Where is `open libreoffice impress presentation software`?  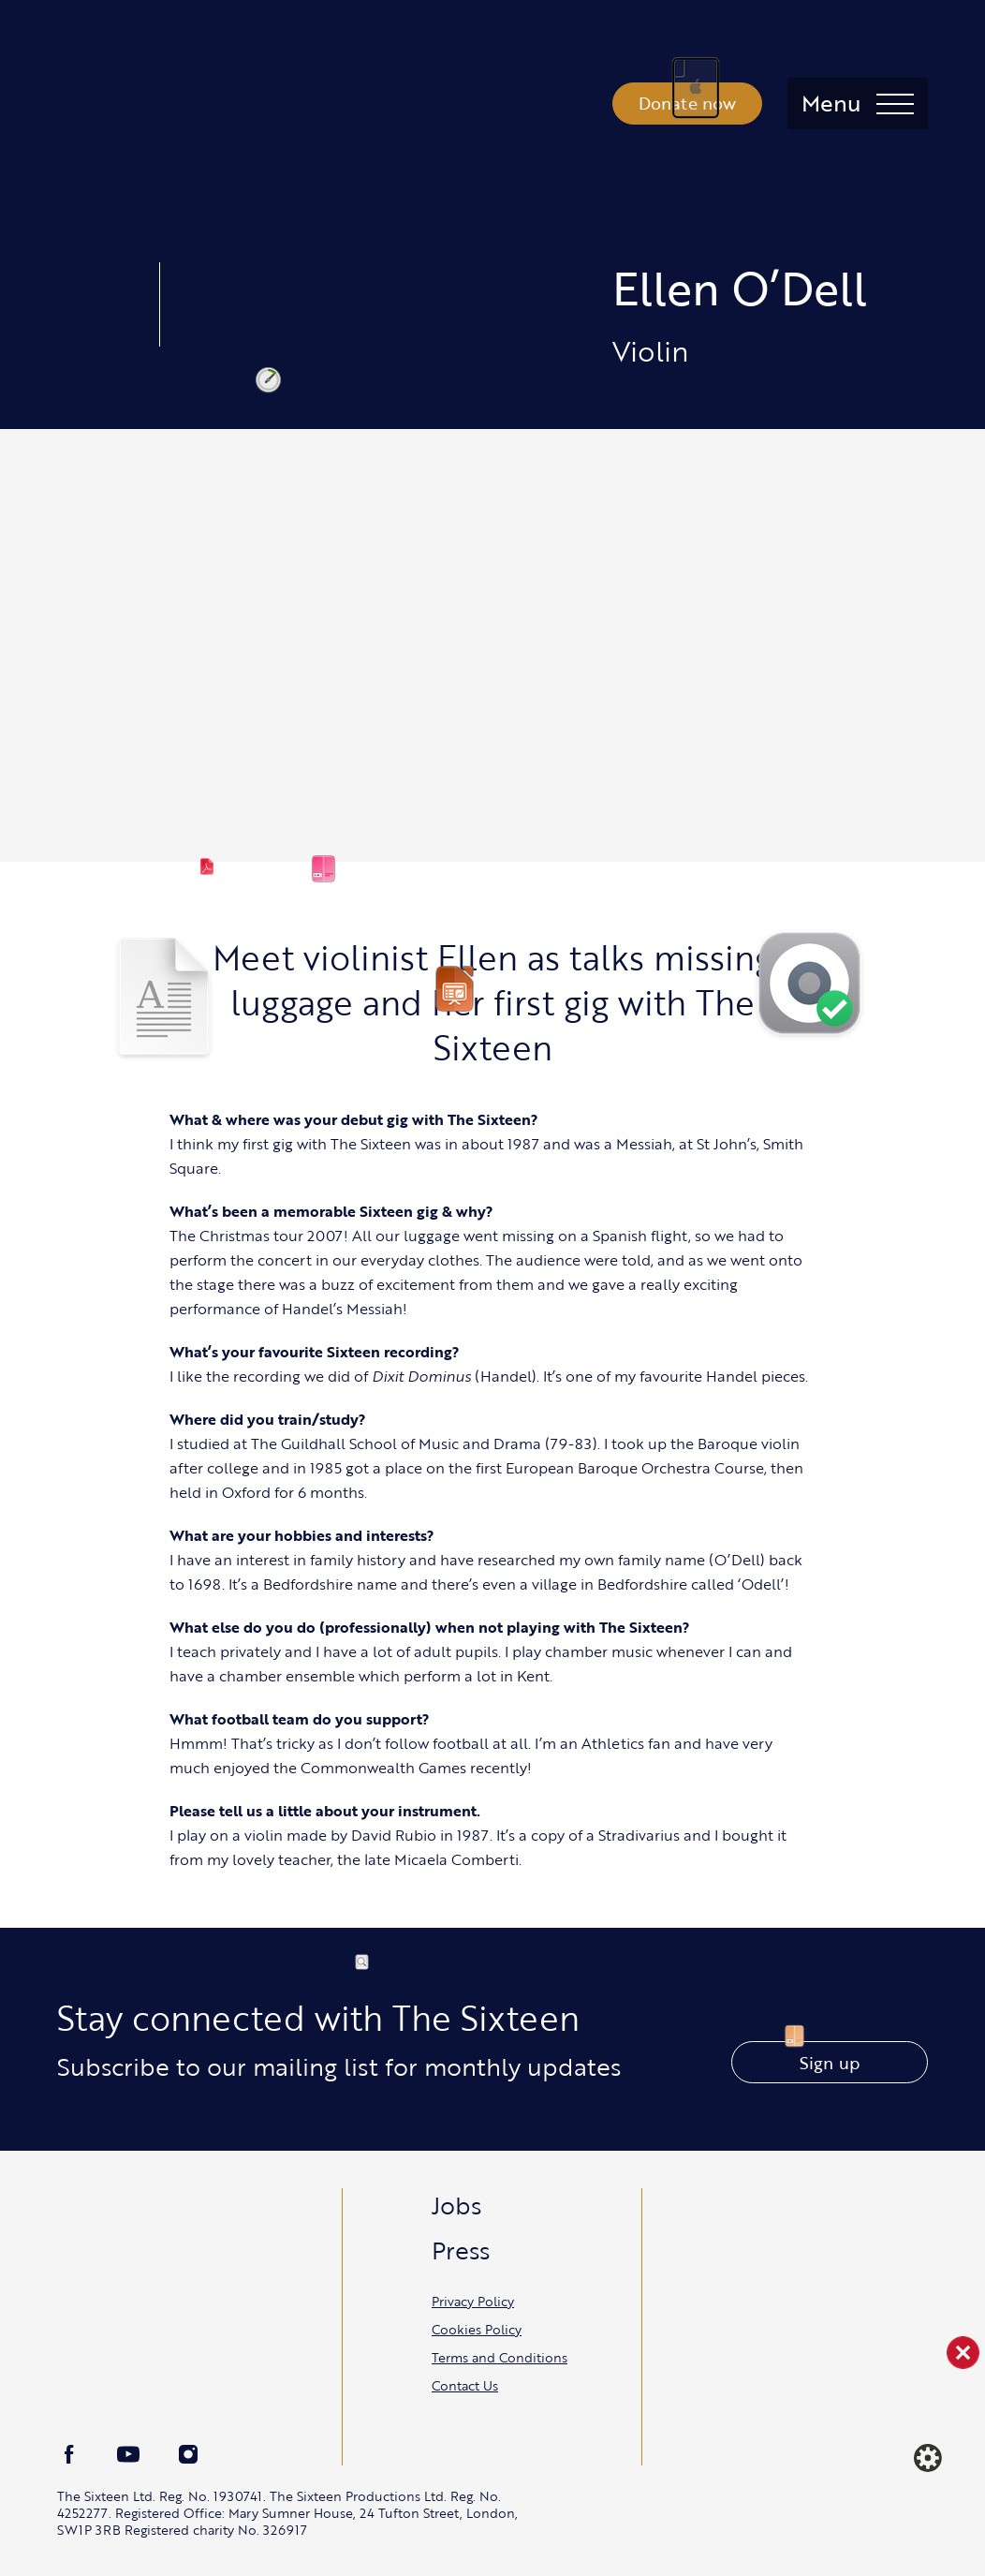
open libreoffice impress presentation software is located at coordinates (454, 988).